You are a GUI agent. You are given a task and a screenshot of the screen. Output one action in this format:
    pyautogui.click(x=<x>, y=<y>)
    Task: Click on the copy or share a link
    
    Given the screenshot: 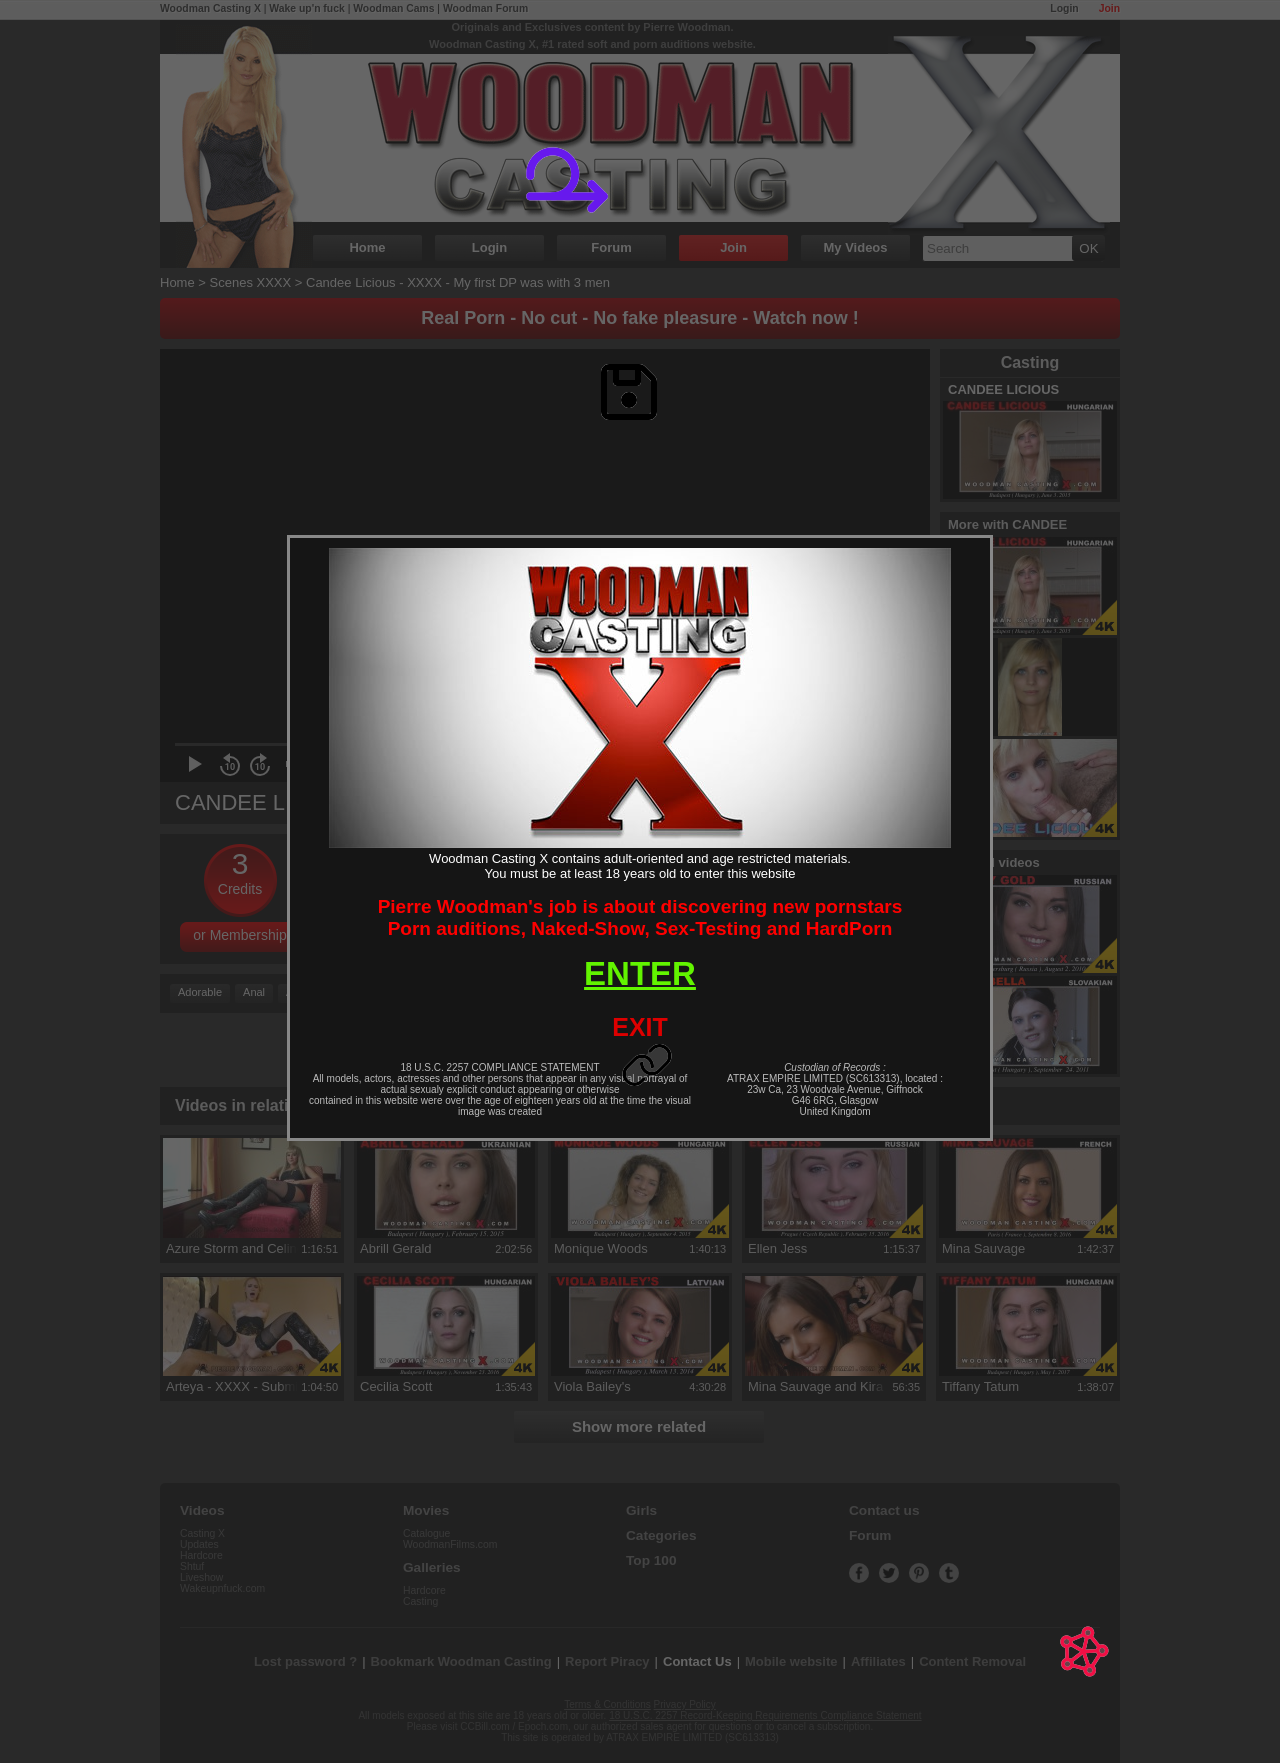 What is the action you would take?
    pyautogui.click(x=647, y=1065)
    